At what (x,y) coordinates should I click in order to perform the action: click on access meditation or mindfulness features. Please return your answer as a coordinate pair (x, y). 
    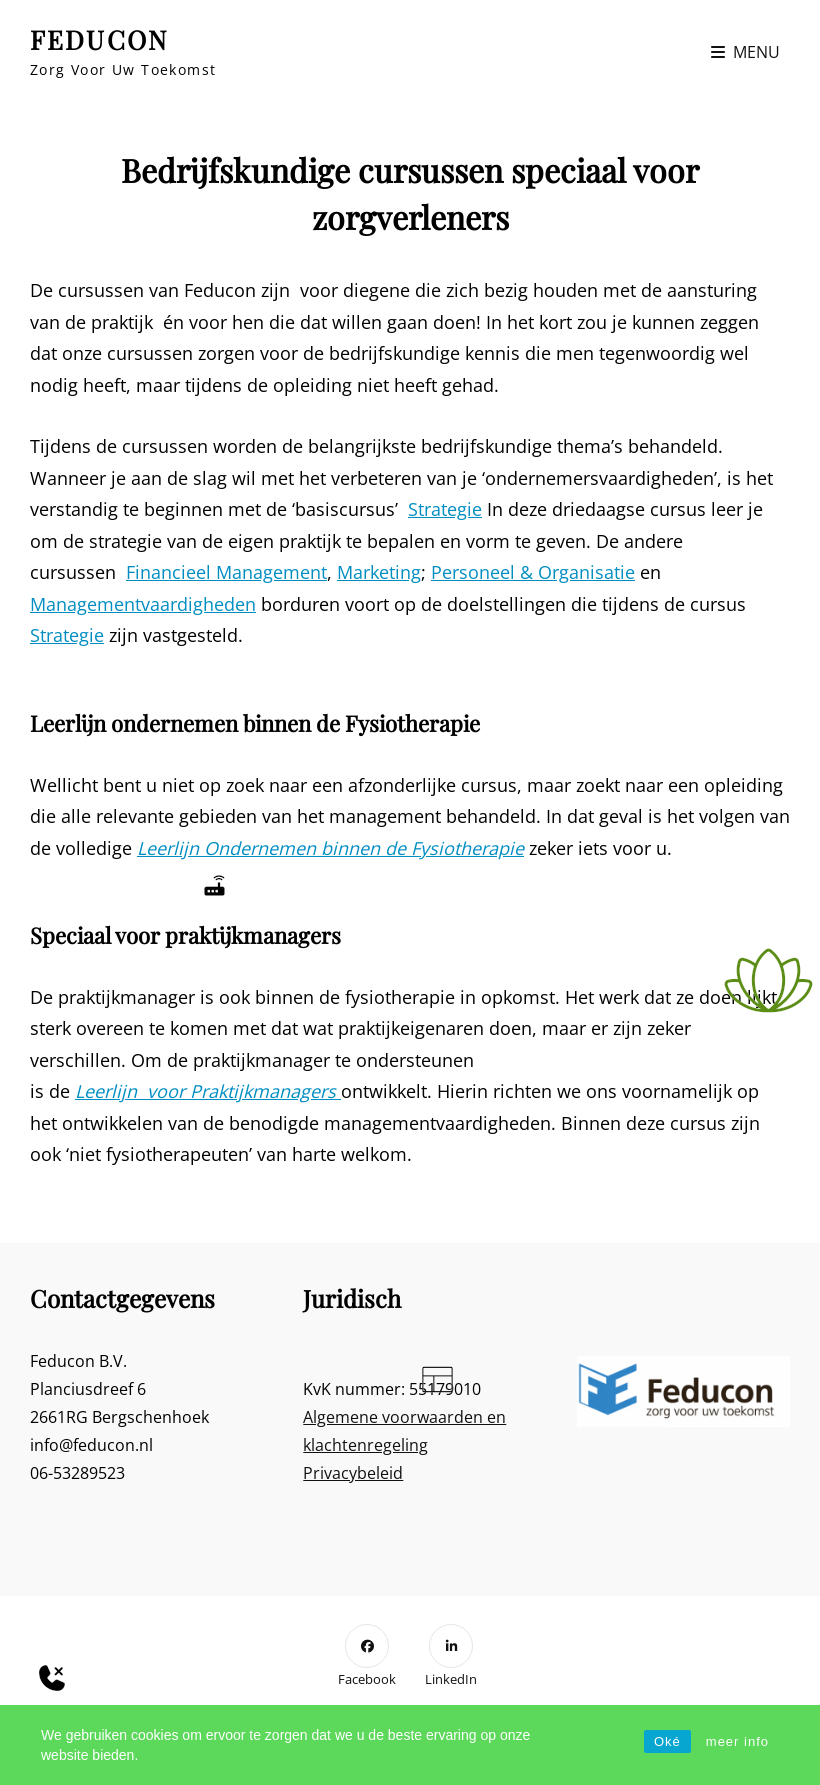
    Looking at the image, I should click on (768, 983).